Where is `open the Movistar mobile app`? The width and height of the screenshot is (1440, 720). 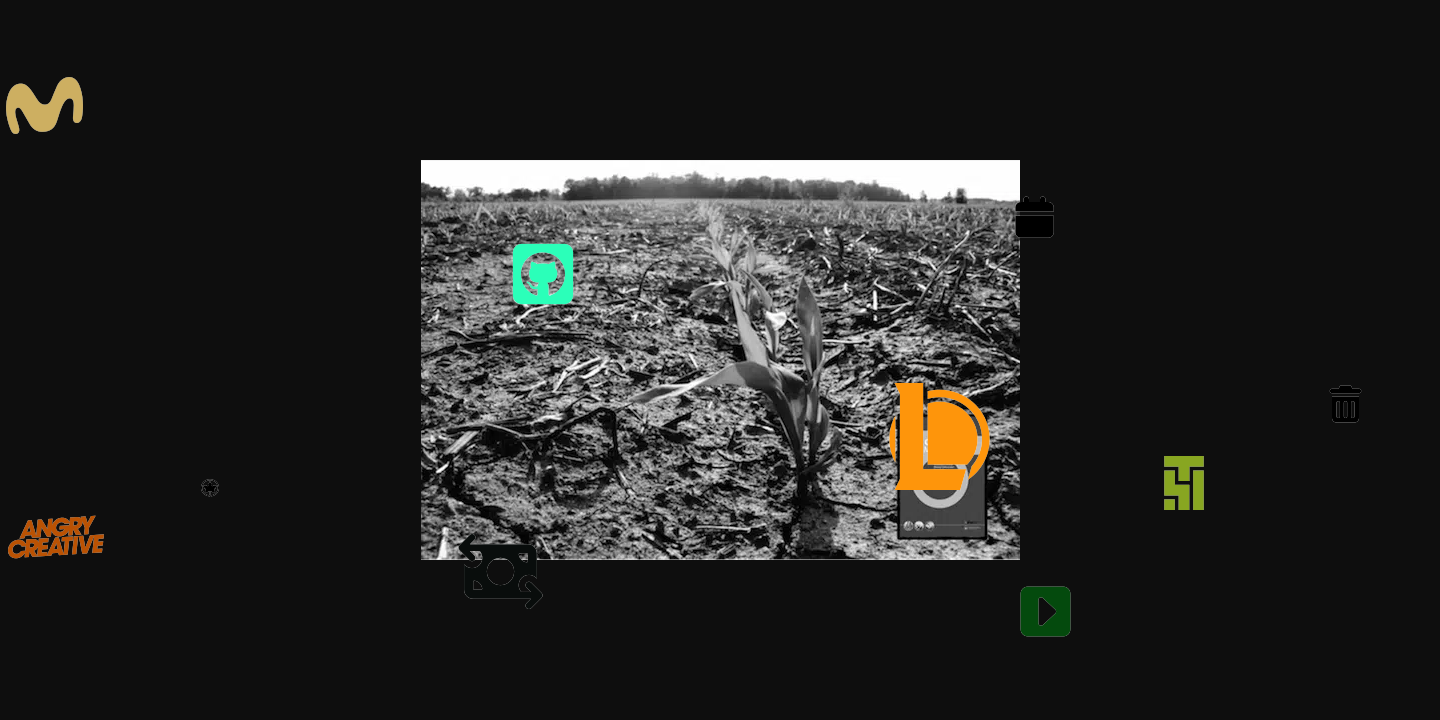
open the Movistar mobile app is located at coordinates (44, 105).